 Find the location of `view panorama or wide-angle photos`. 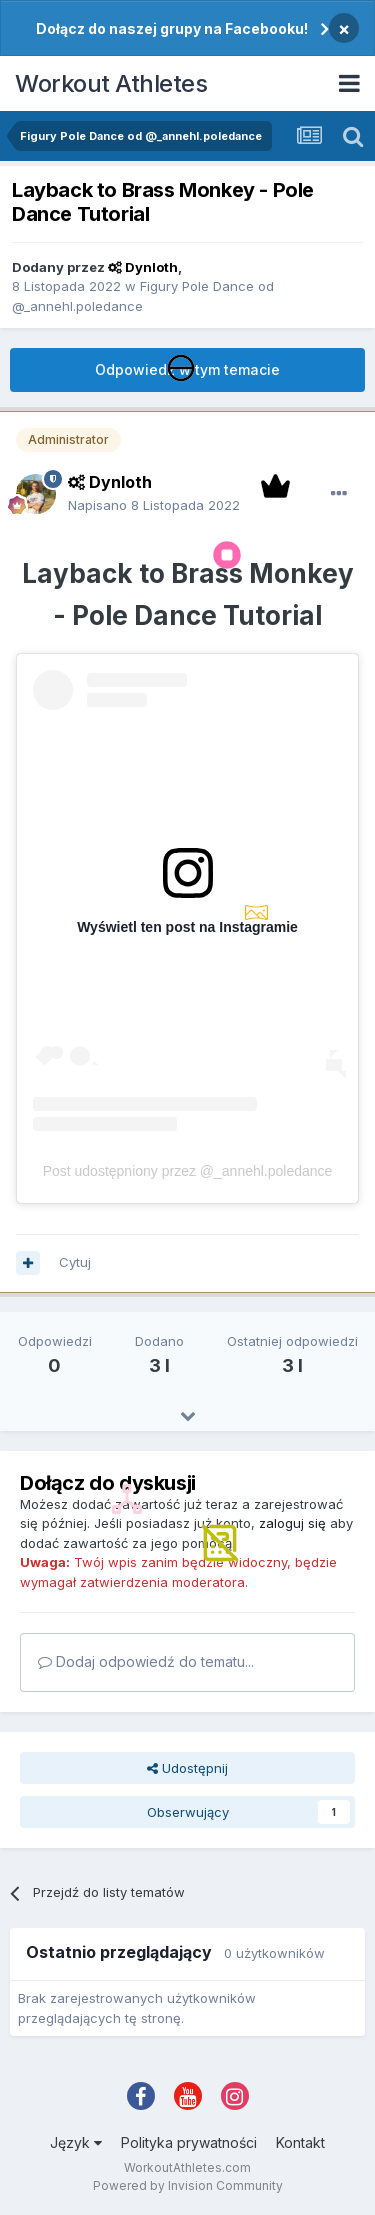

view panorama or wide-angle photos is located at coordinates (256, 912).